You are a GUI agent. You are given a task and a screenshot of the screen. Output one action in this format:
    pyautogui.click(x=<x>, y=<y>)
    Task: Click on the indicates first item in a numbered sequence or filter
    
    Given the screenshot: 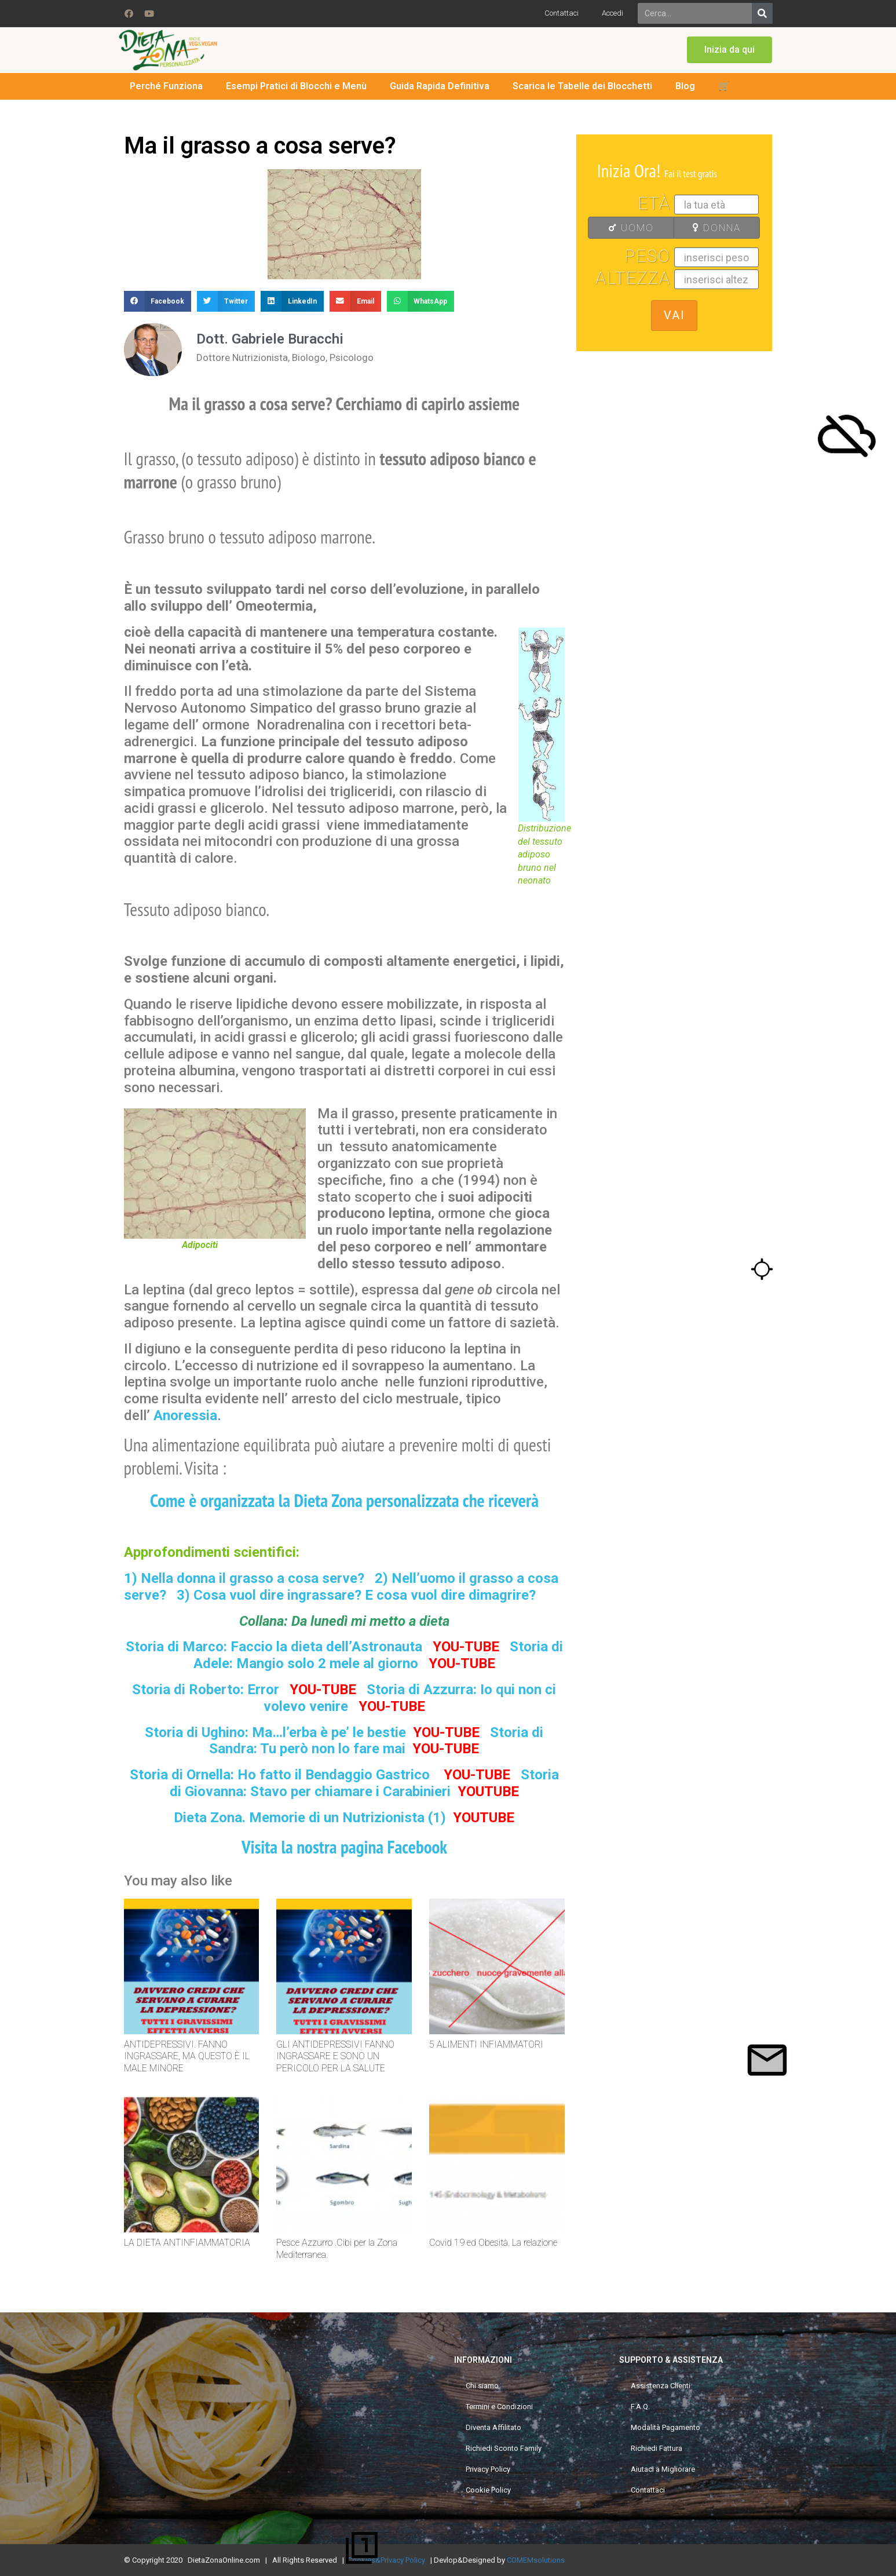 What is the action you would take?
    pyautogui.click(x=361, y=2548)
    